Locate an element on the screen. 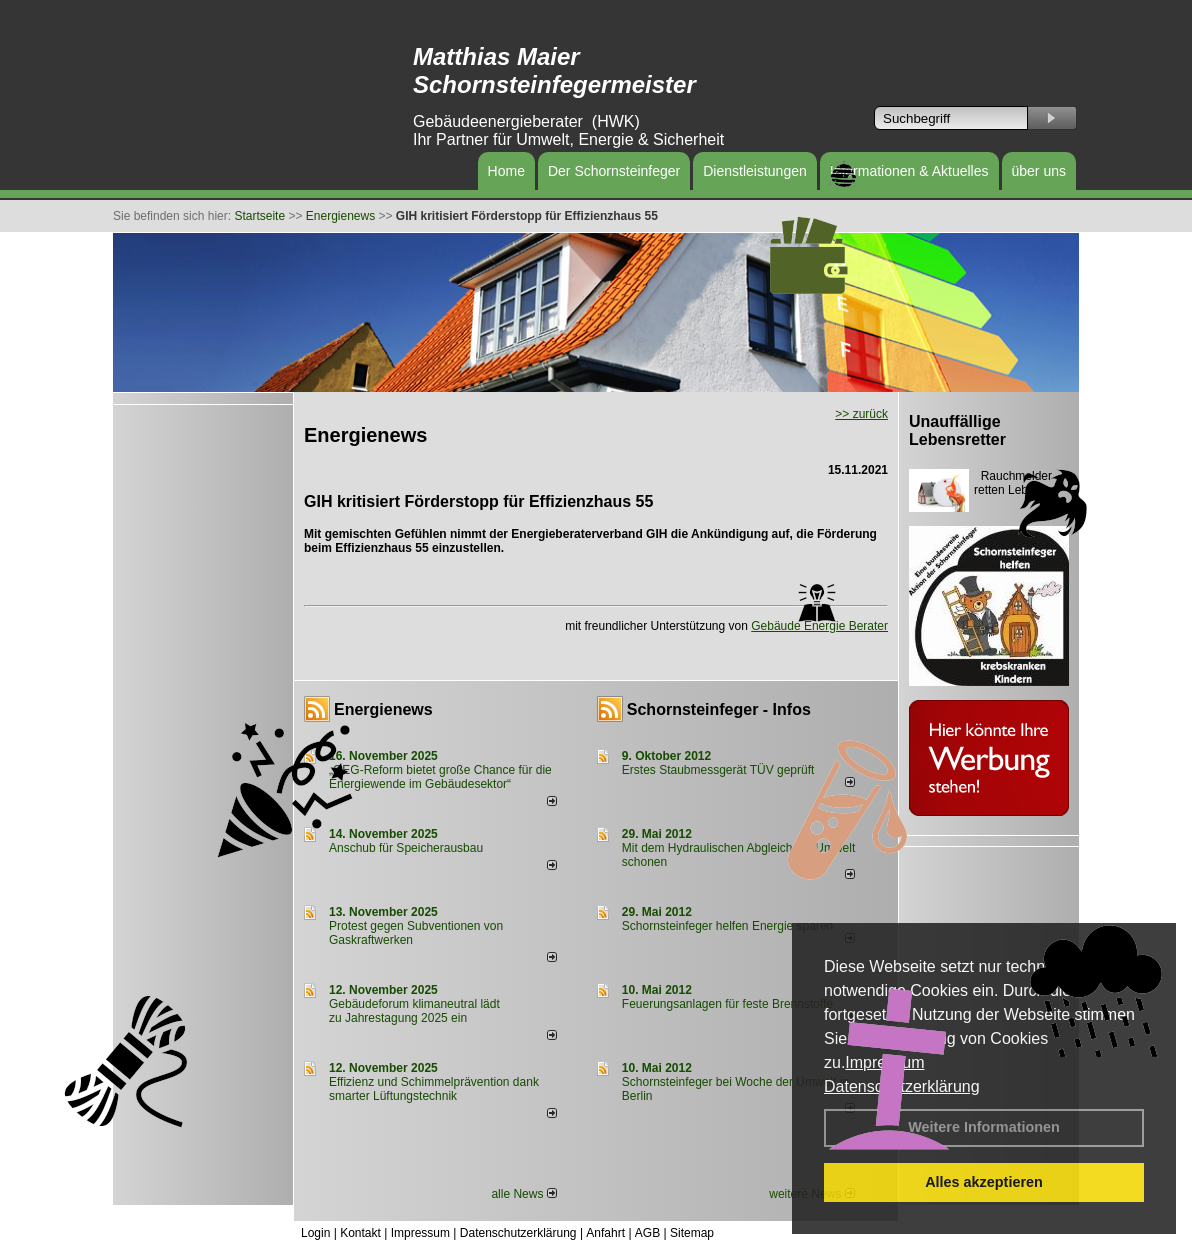 The image size is (1192, 1250). access your wallet or payment methods is located at coordinates (807, 256).